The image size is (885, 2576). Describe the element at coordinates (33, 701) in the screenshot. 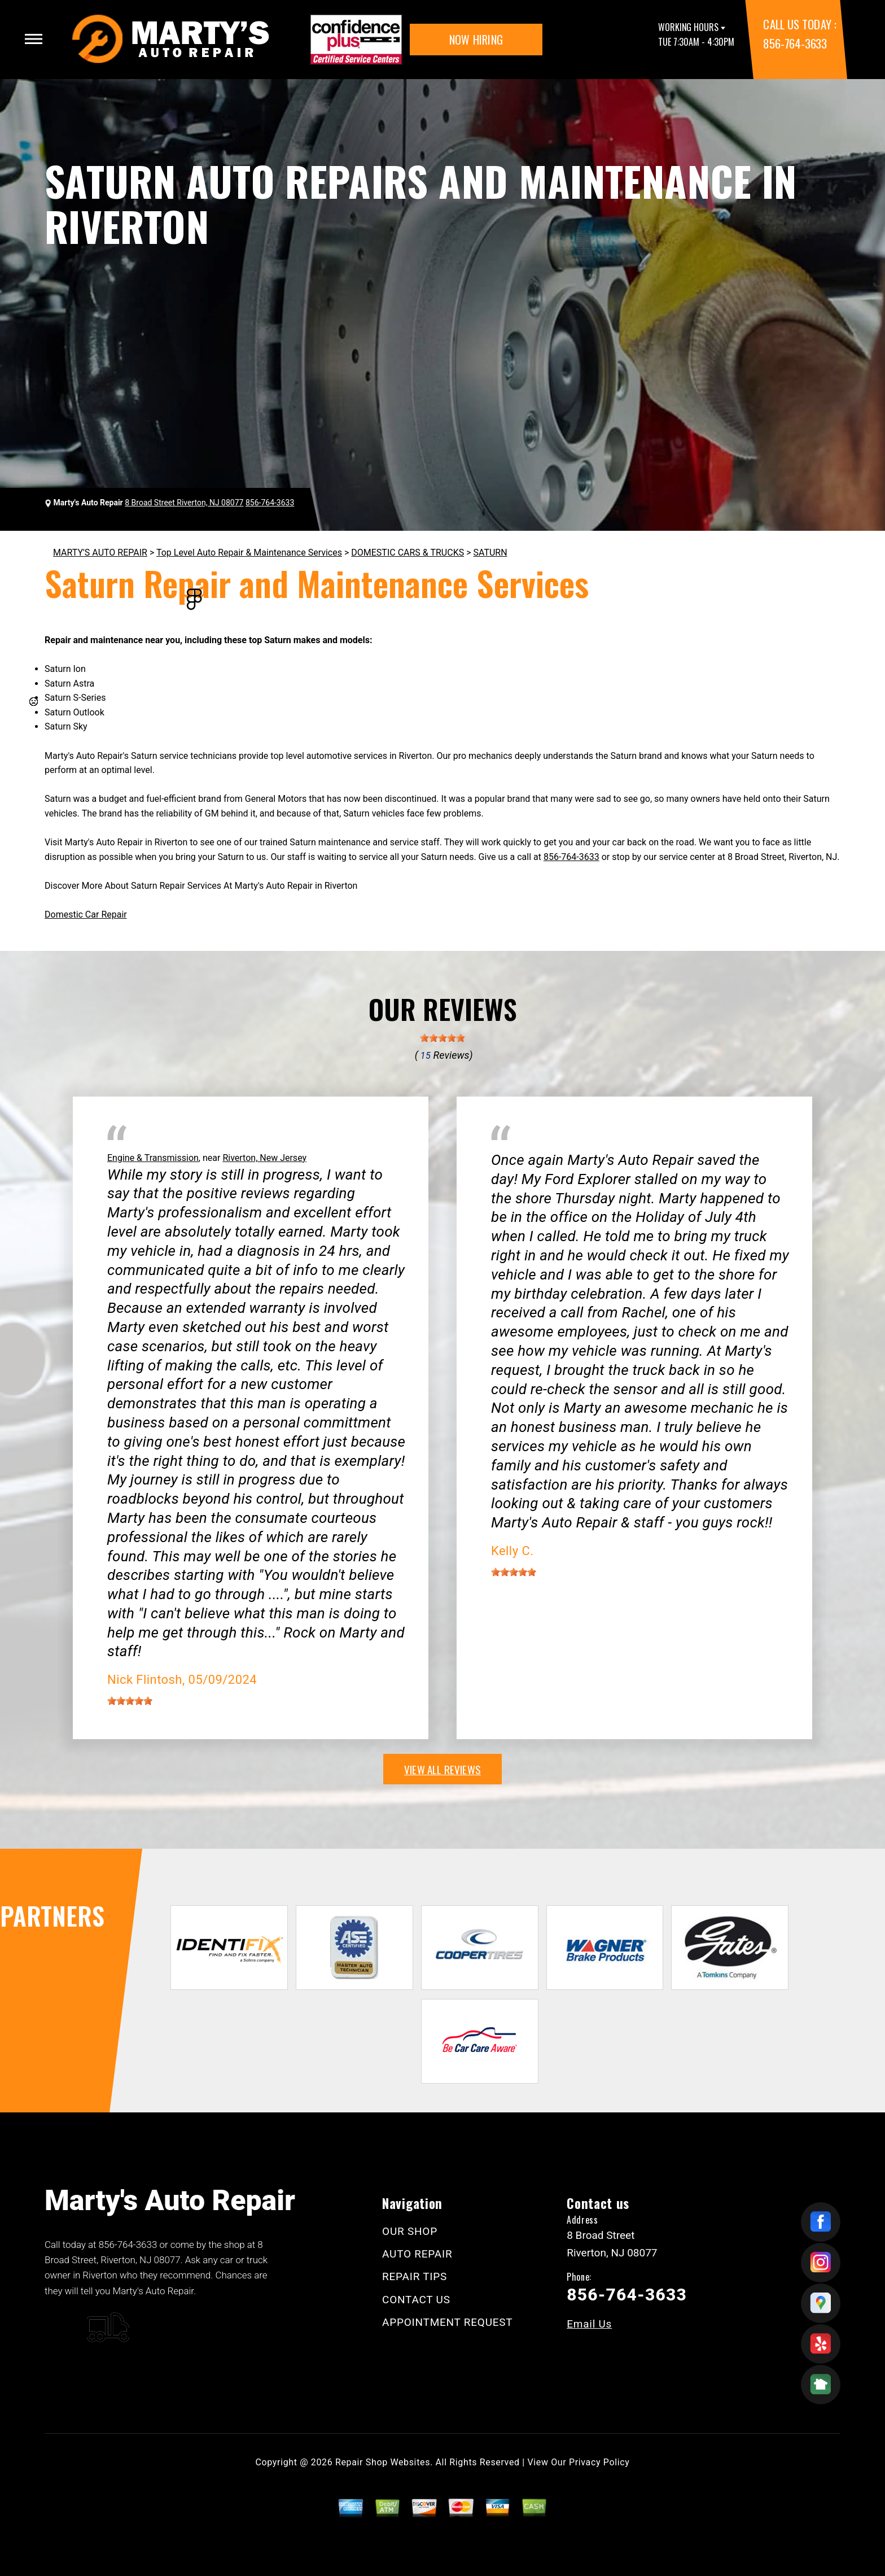

I see `rate your experience as negative` at that location.